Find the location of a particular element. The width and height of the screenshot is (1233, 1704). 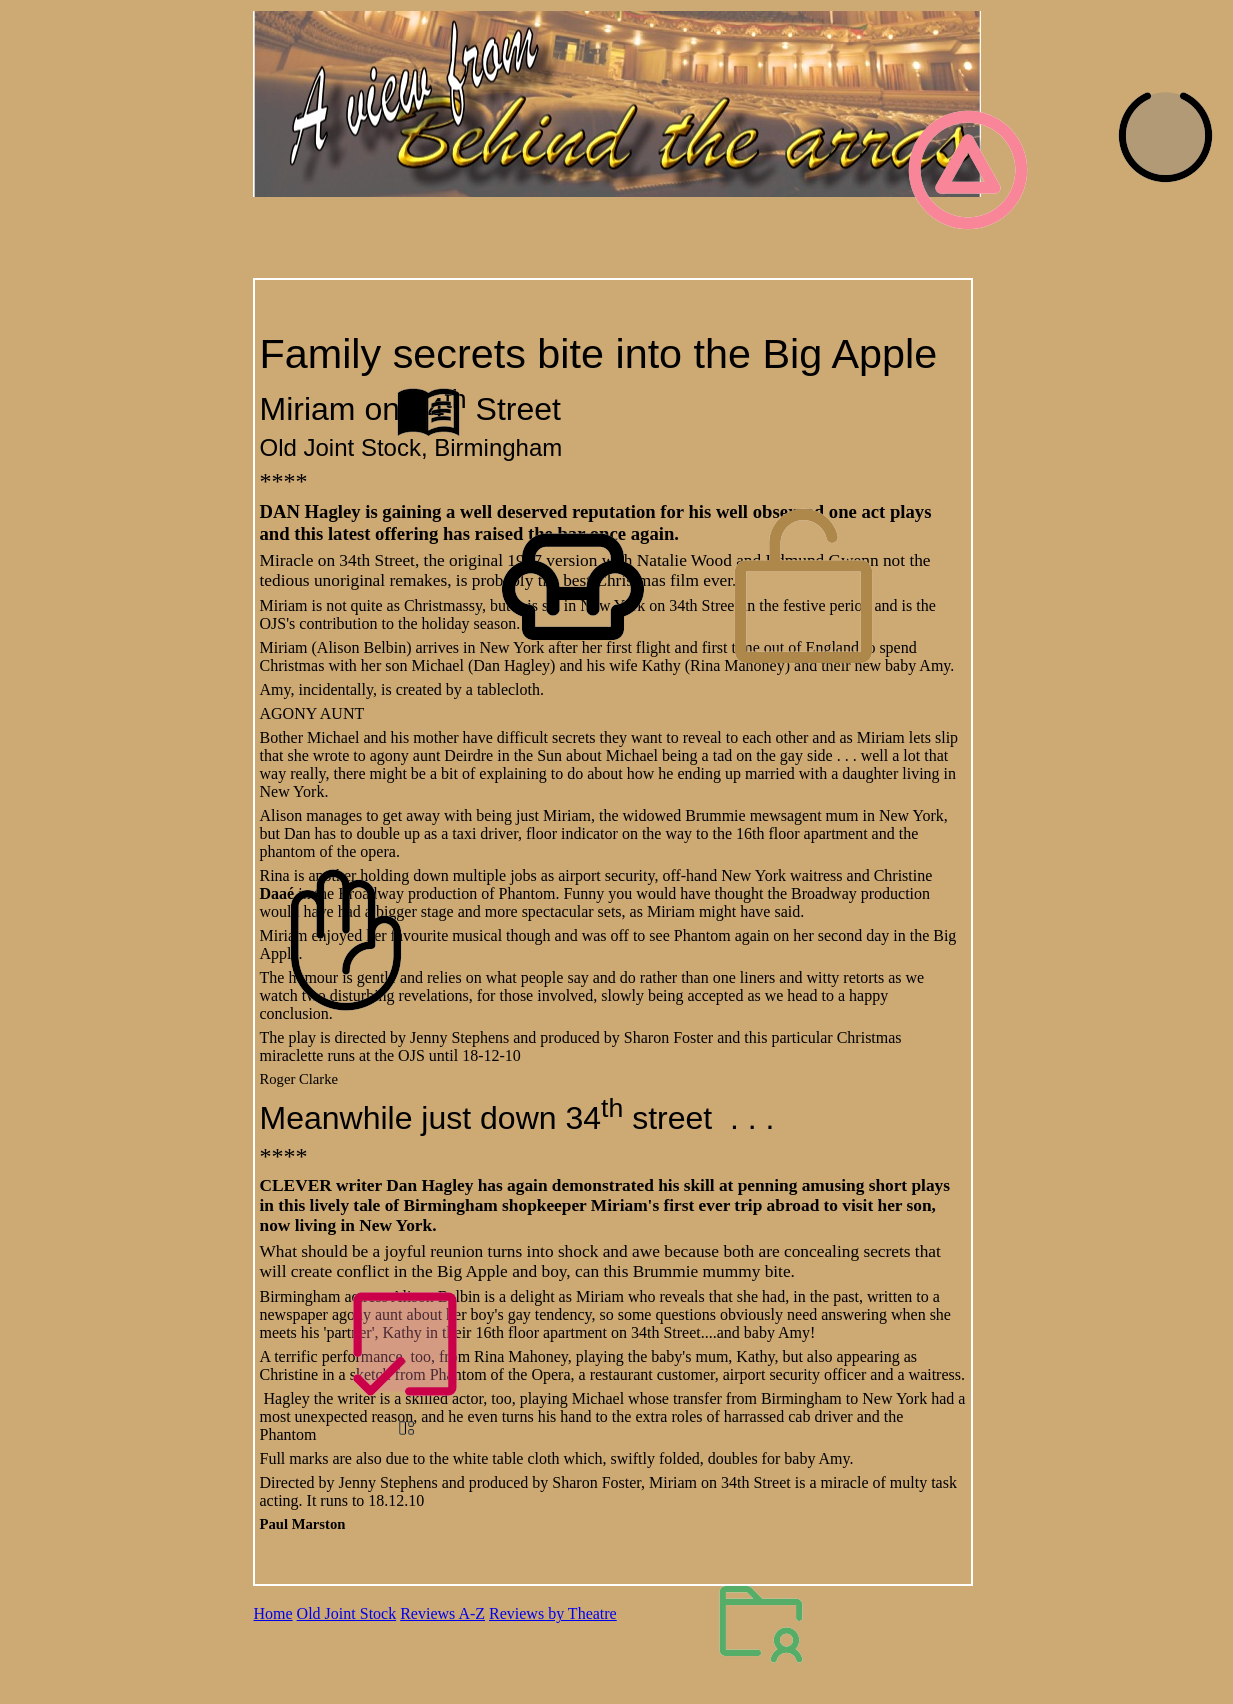

toggle editor layout view is located at coordinates (406, 1428).